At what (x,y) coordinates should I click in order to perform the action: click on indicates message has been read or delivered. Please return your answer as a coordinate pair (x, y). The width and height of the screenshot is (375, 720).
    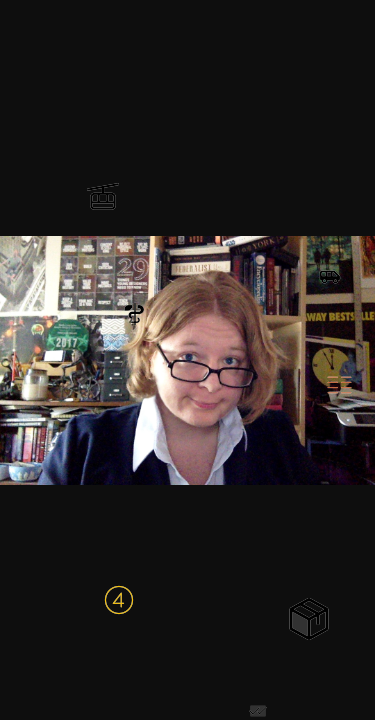
    Looking at the image, I should click on (258, 711).